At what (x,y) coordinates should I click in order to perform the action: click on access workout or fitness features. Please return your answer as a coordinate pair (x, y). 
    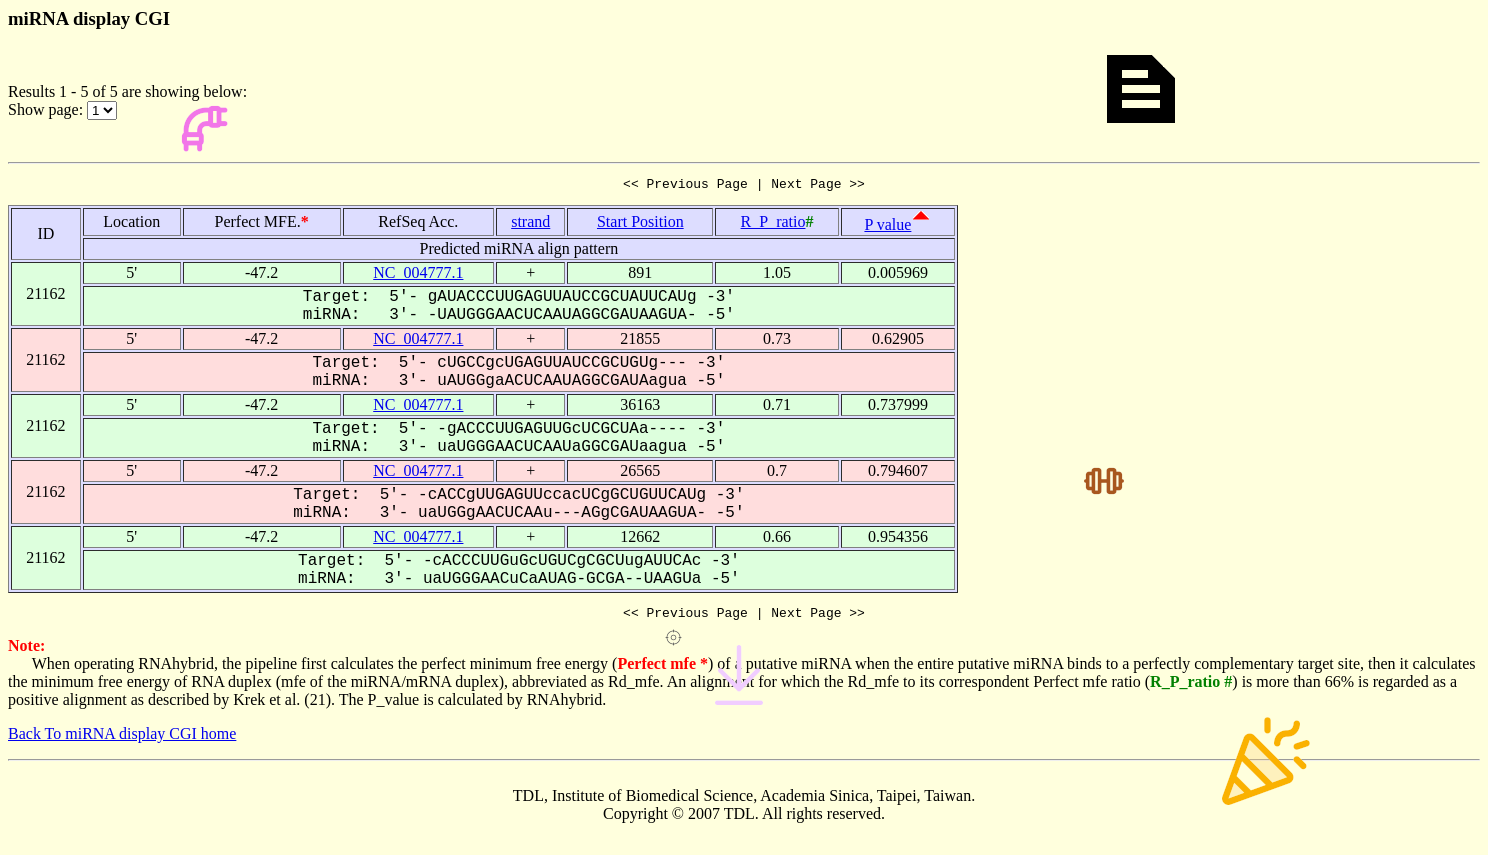
    Looking at the image, I should click on (1104, 481).